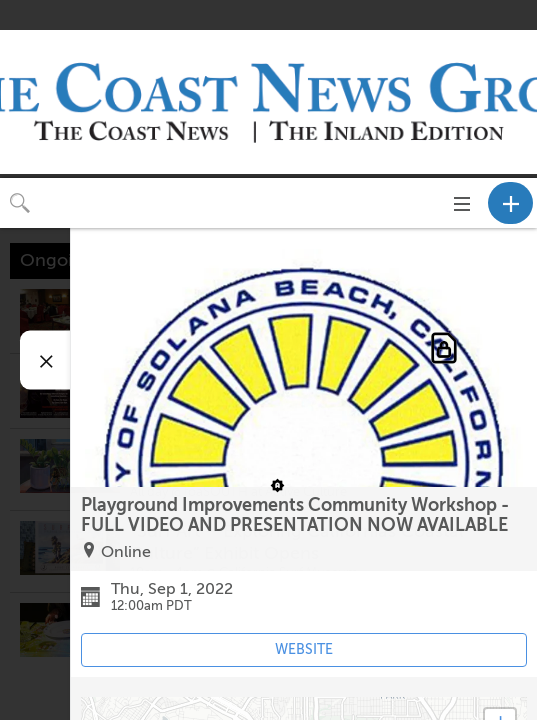 Image resolution: width=537 pixels, height=720 pixels. What do you see at coordinates (444, 348) in the screenshot?
I see `indicates a protected or encrypted file` at bounding box center [444, 348].